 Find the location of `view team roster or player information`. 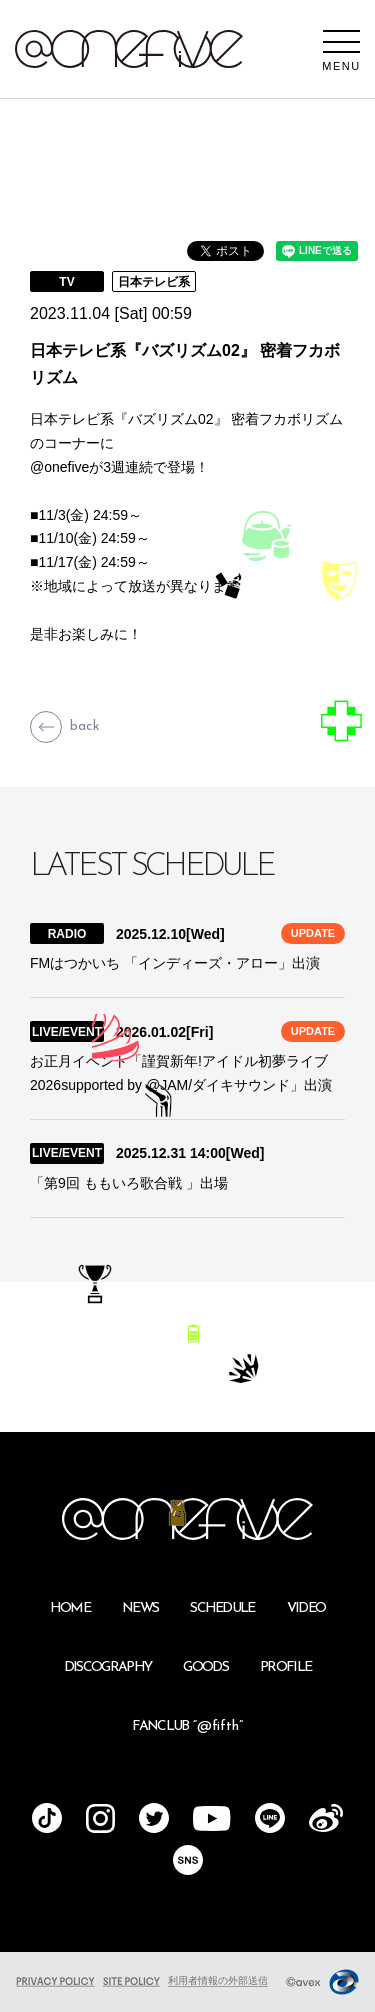

view team roster or player information is located at coordinates (177, 1512).